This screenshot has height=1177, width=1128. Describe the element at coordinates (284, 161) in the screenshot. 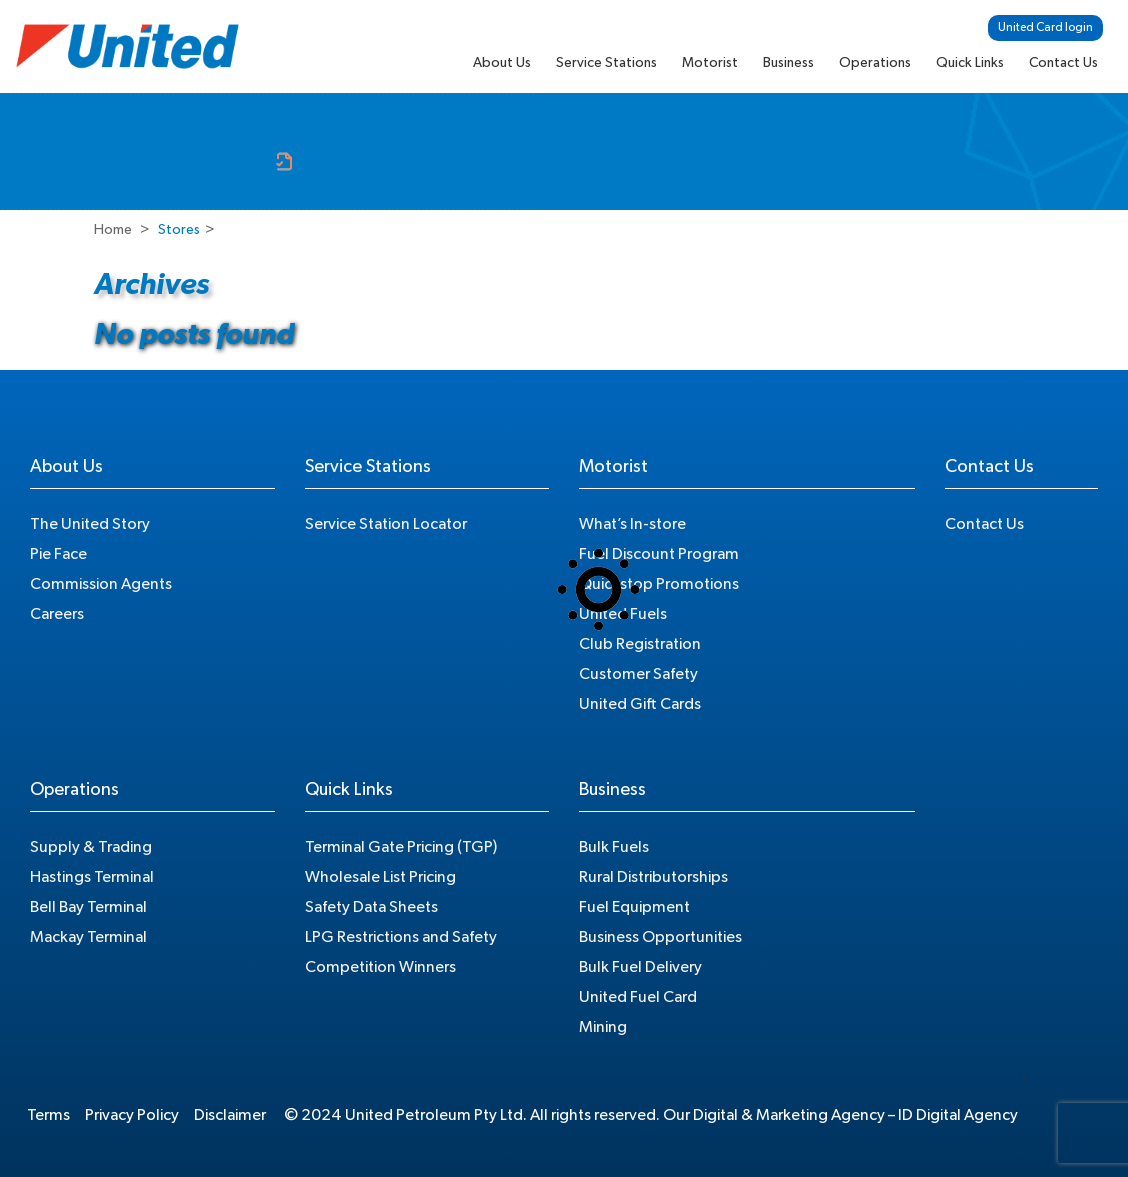

I see `file successfully uploaded or saved` at that location.